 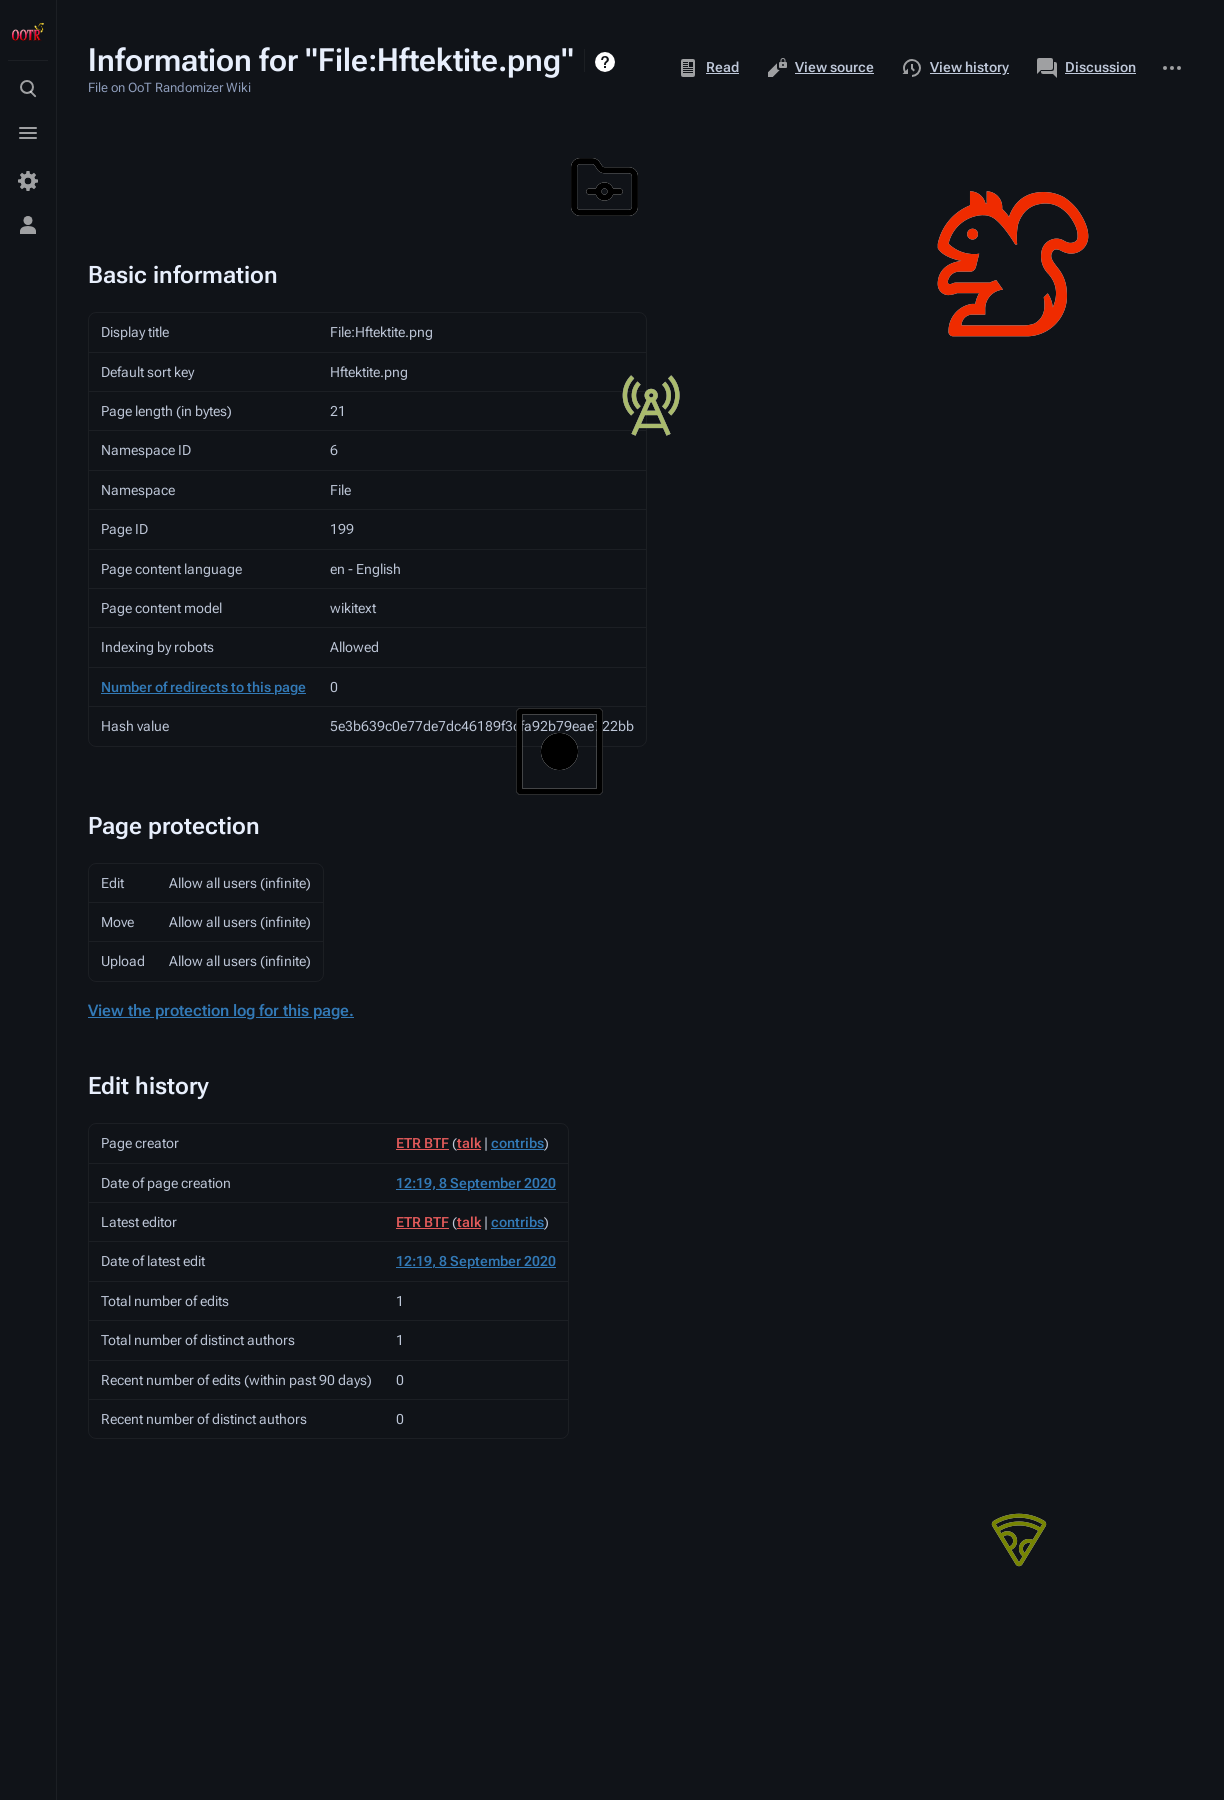 What do you see at coordinates (559, 751) in the screenshot?
I see `indicates a file has been modified` at bounding box center [559, 751].